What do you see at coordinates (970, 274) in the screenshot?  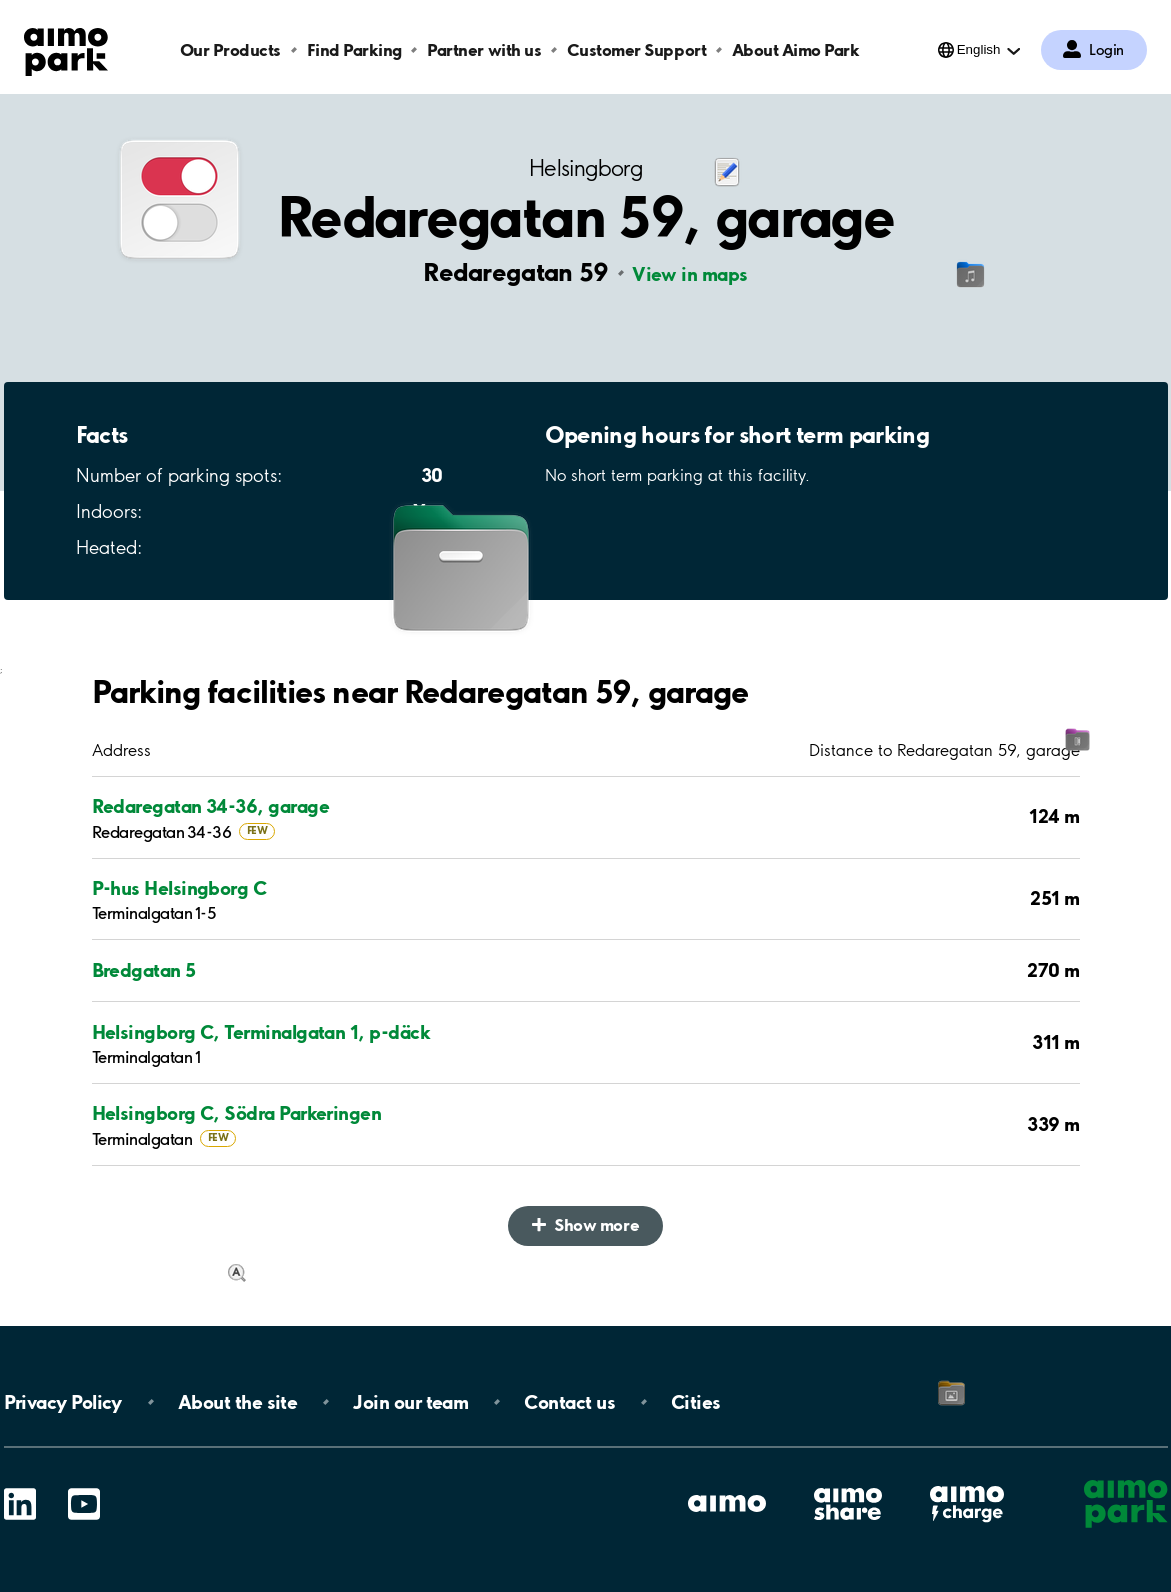 I see `open your music folder` at bounding box center [970, 274].